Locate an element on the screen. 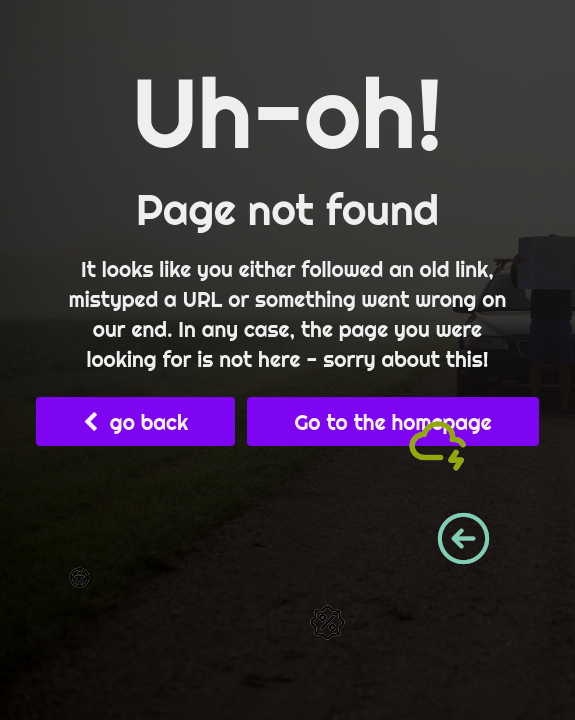  view user profile is located at coordinates (79, 577).